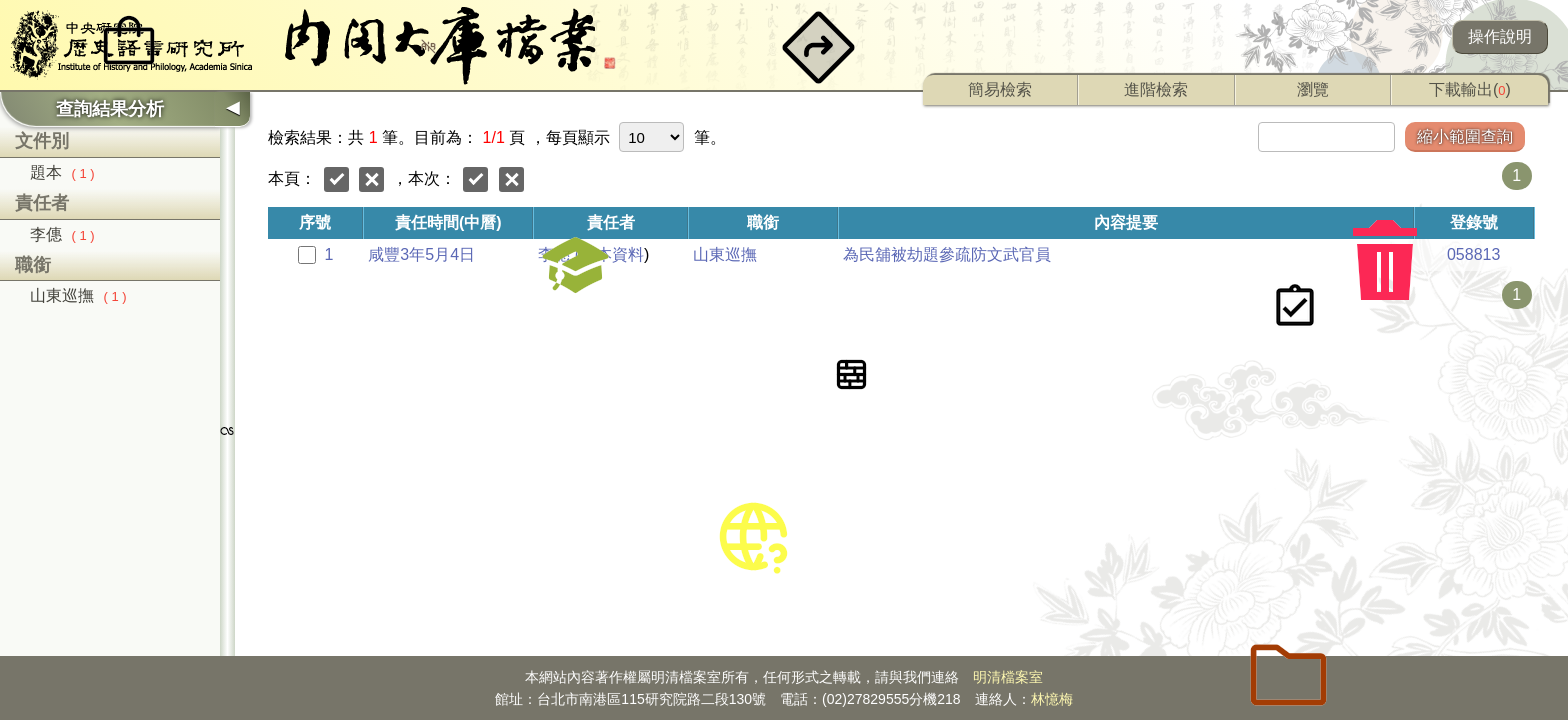 The height and width of the screenshot is (720, 1568). What do you see at coordinates (818, 47) in the screenshot?
I see `indicates a turn or direction in navigation` at bounding box center [818, 47].